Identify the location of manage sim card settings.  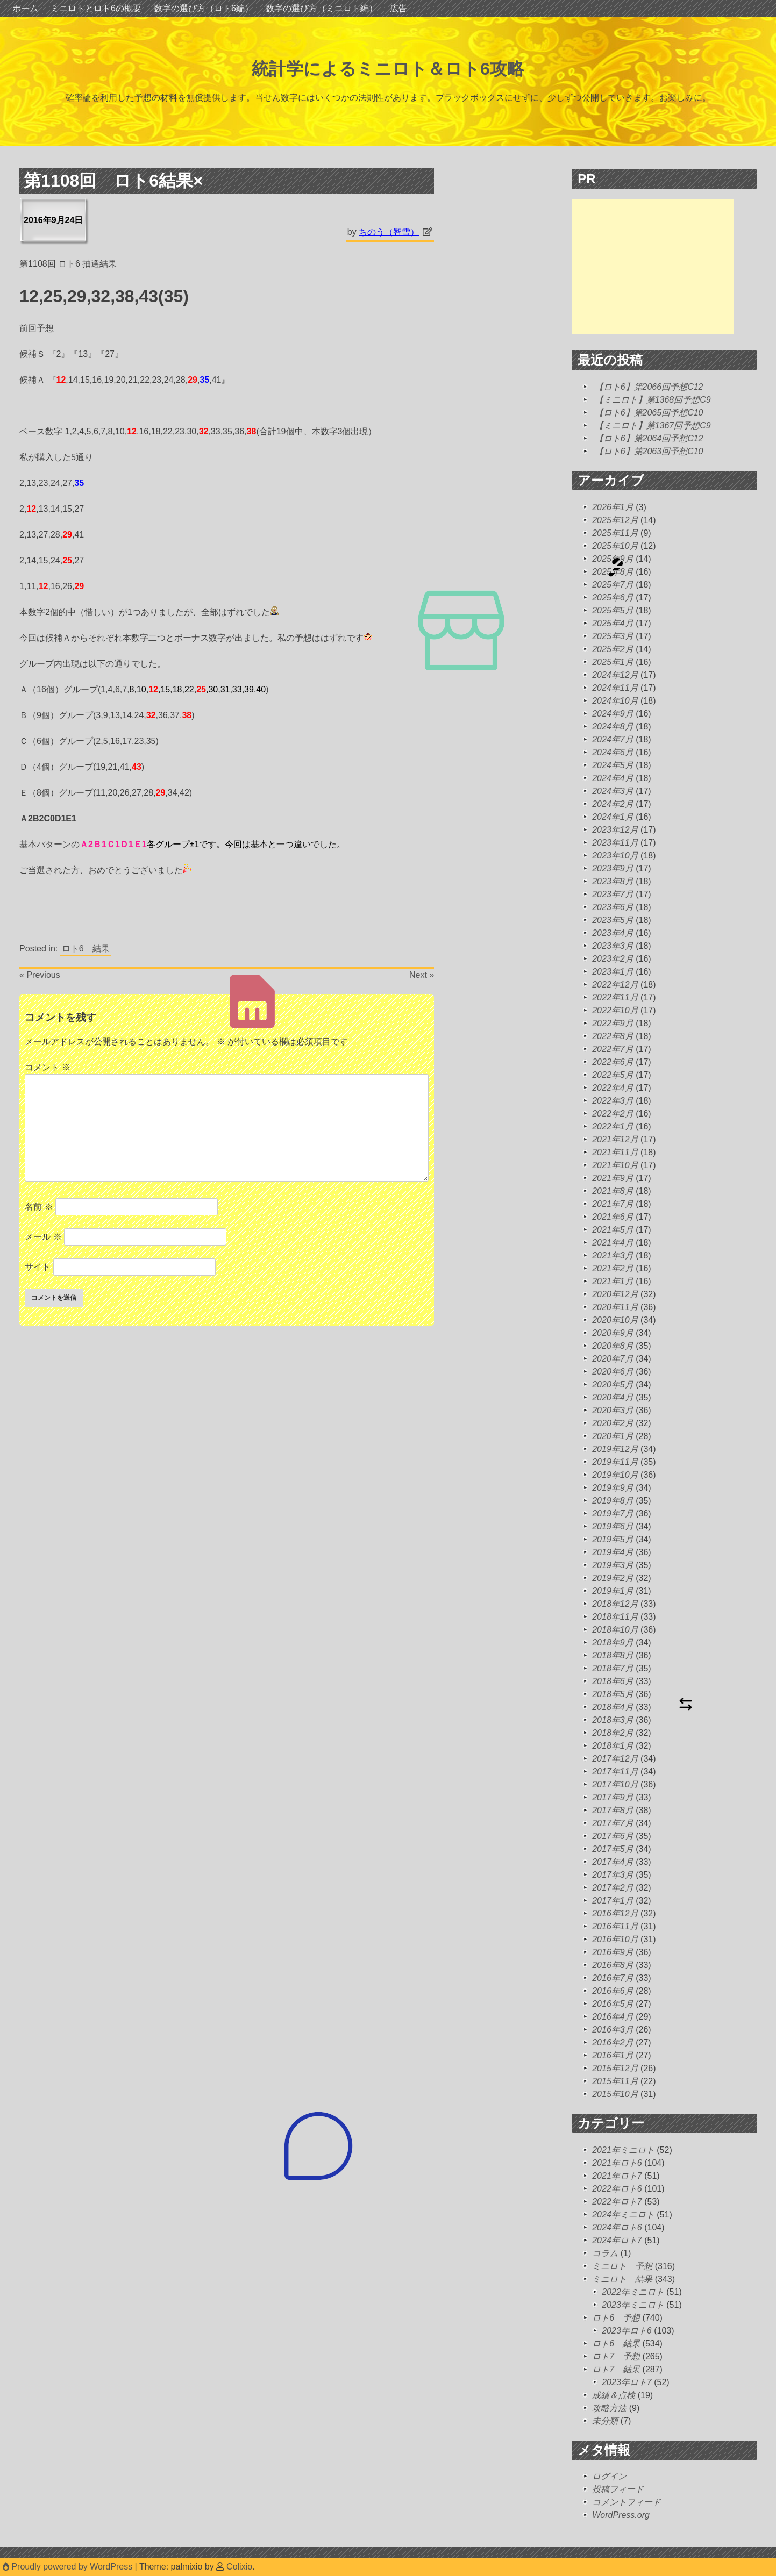
(252, 1001).